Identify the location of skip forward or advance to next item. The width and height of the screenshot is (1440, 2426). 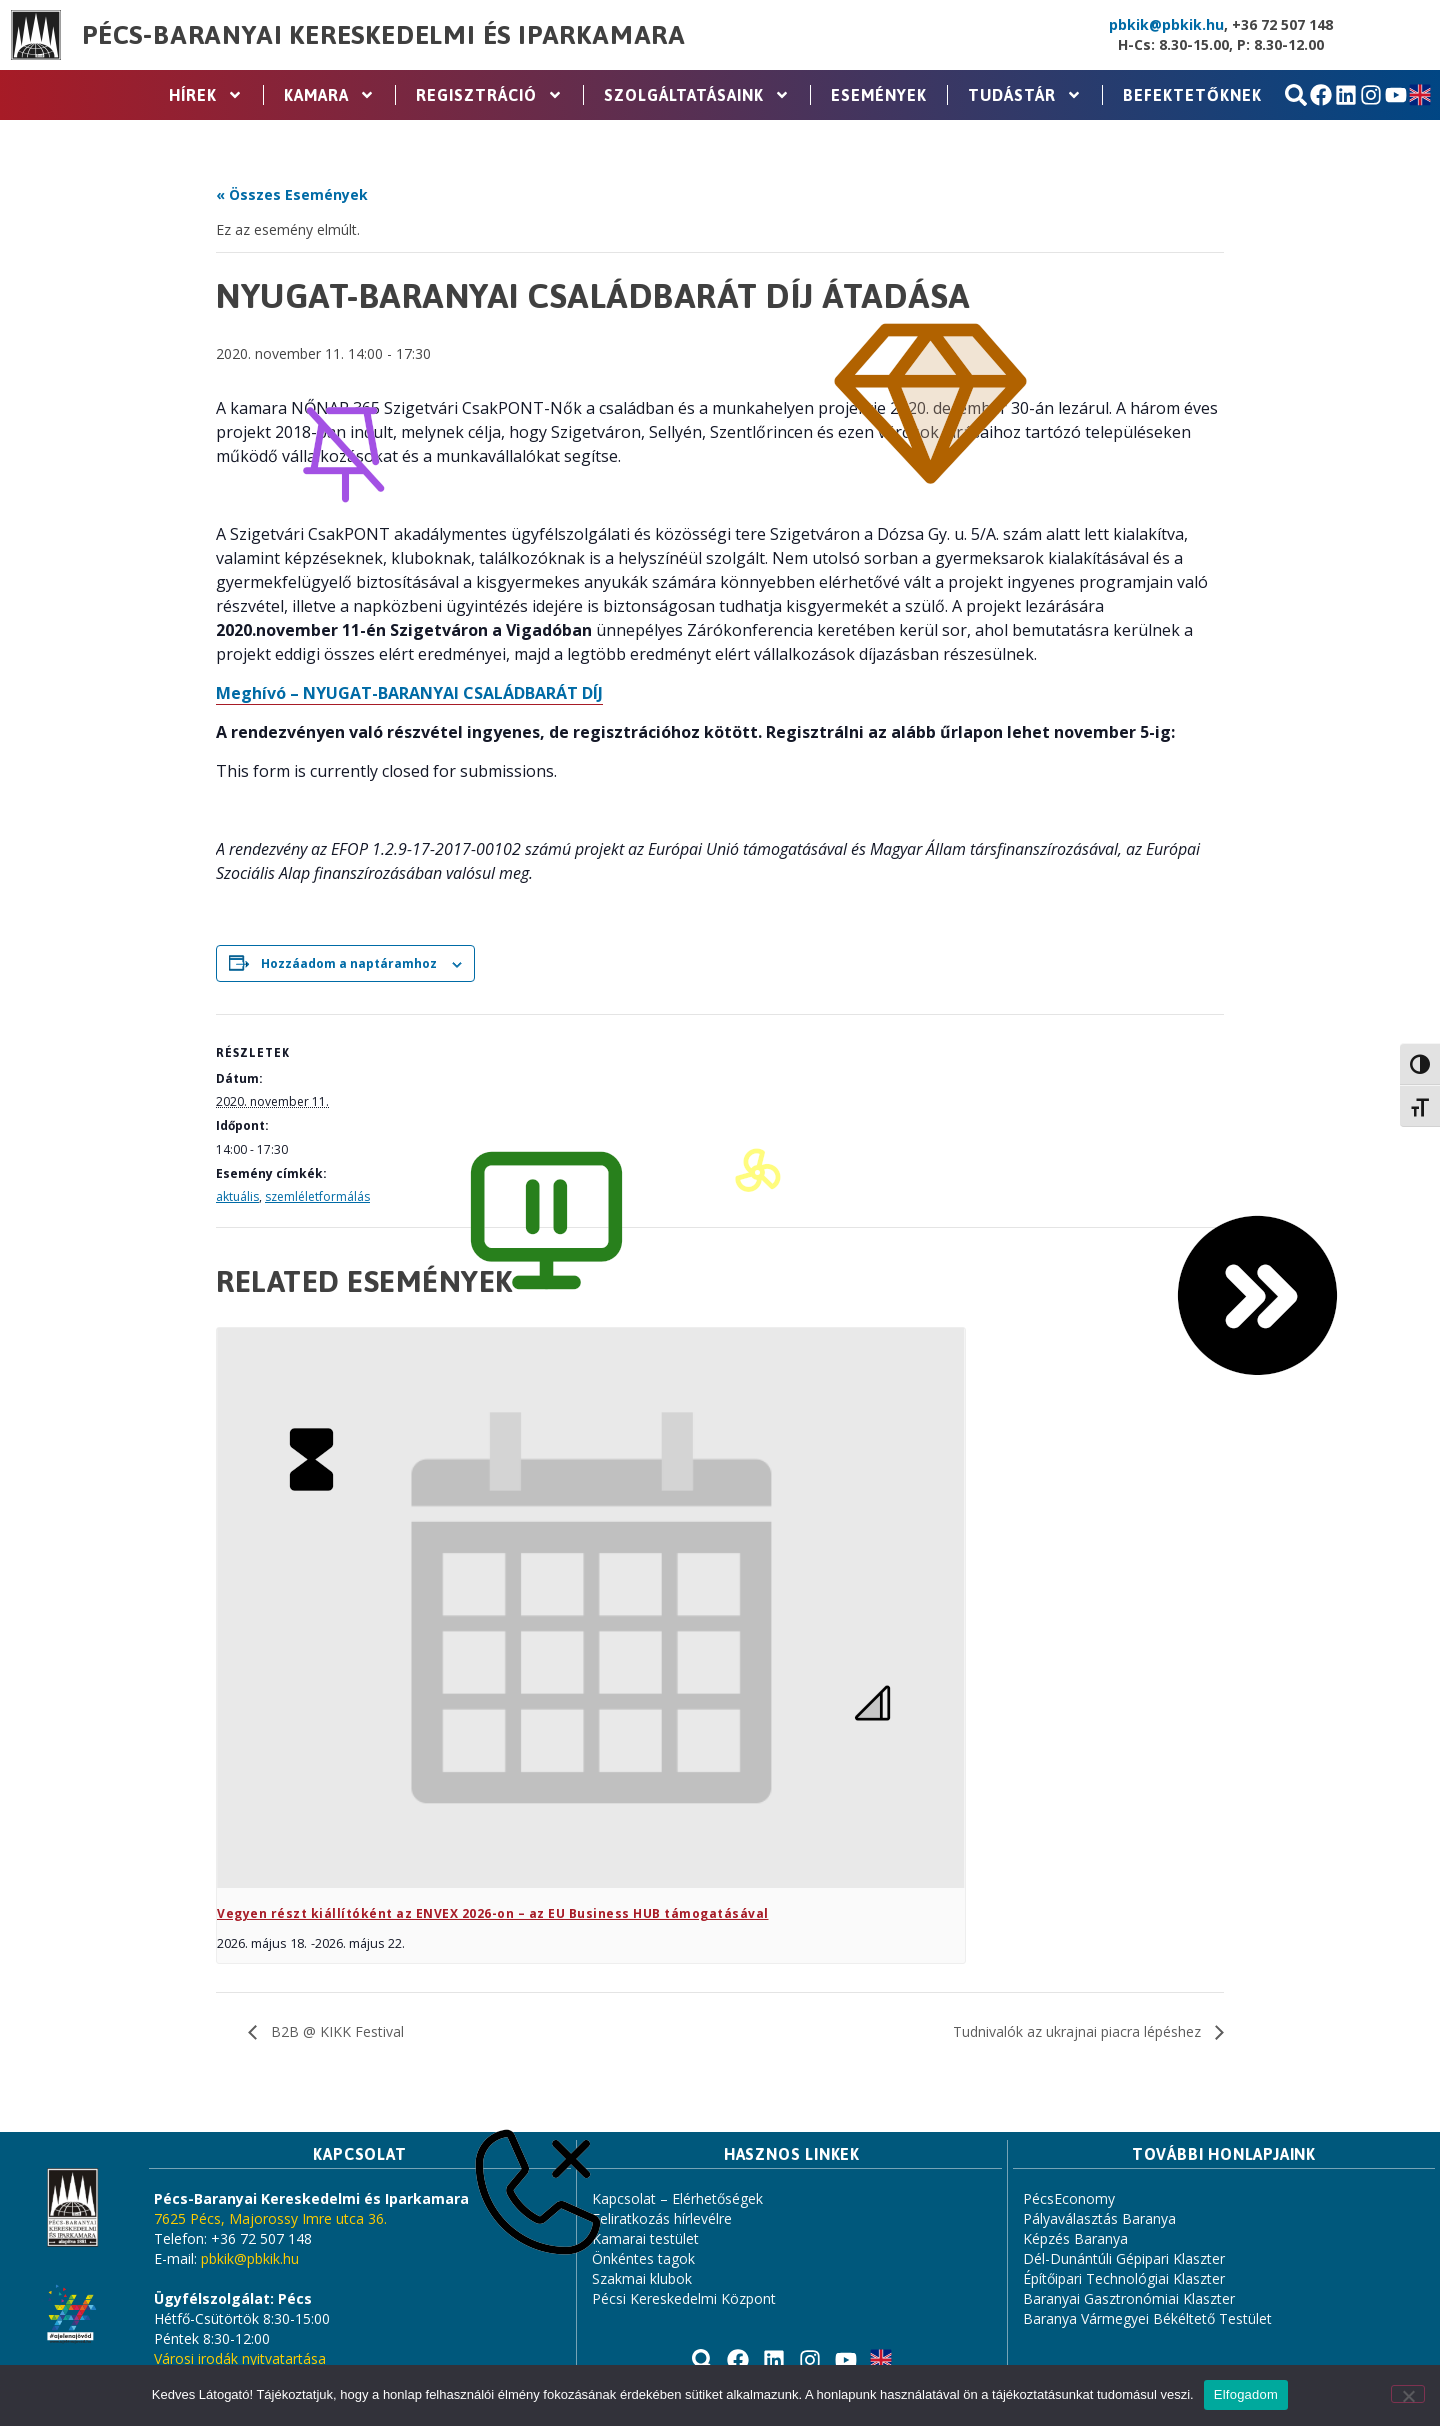
(1257, 1296).